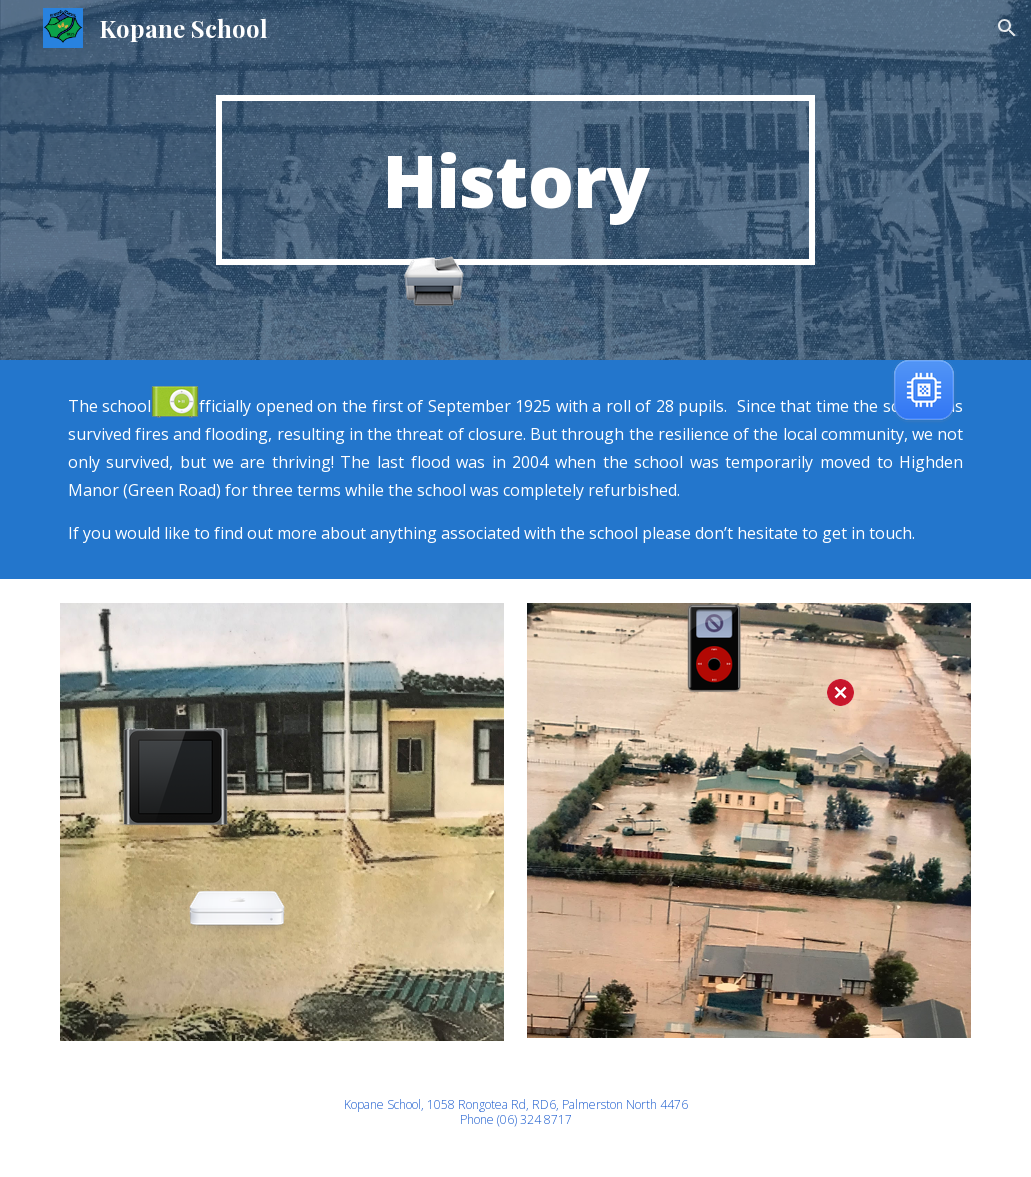  What do you see at coordinates (924, 391) in the screenshot?
I see `access electronics or hardware settings` at bounding box center [924, 391].